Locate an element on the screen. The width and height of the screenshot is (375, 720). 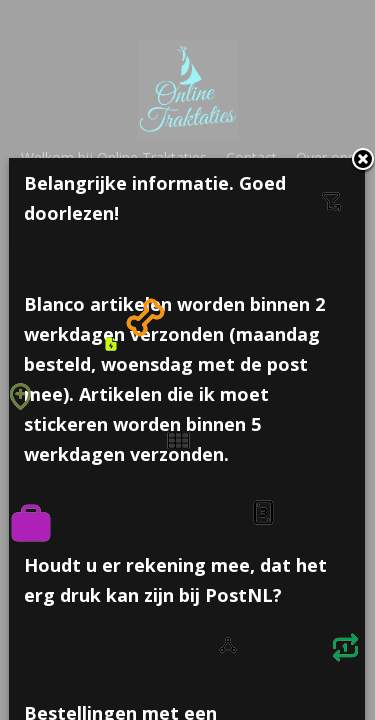
select the 3 playing card is located at coordinates (263, 512).